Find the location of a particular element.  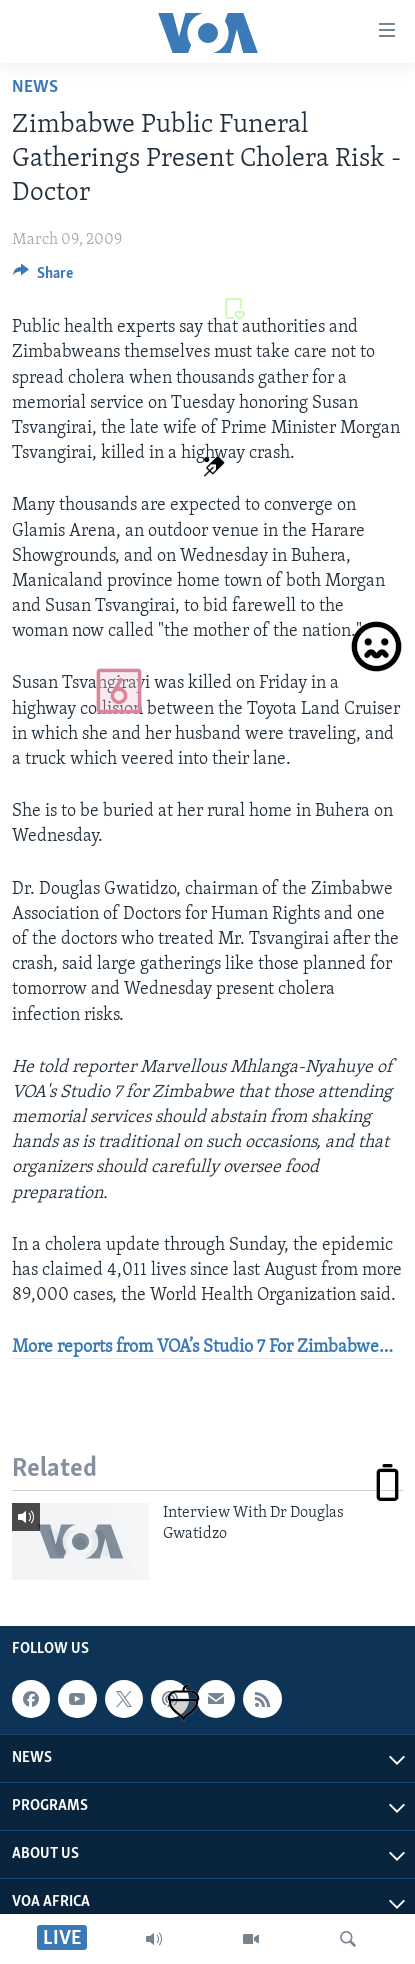

indicates anxious or nervous status is located at coordinates (376, 646).